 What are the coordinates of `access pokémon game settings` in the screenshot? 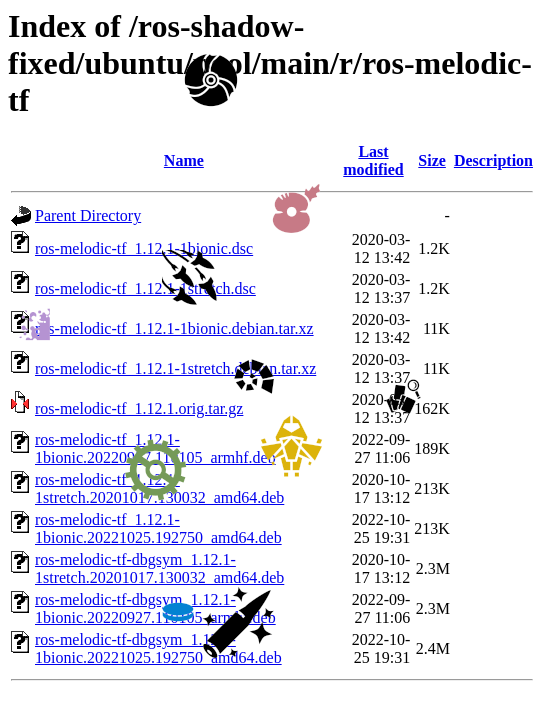 It's located at (155, 469).